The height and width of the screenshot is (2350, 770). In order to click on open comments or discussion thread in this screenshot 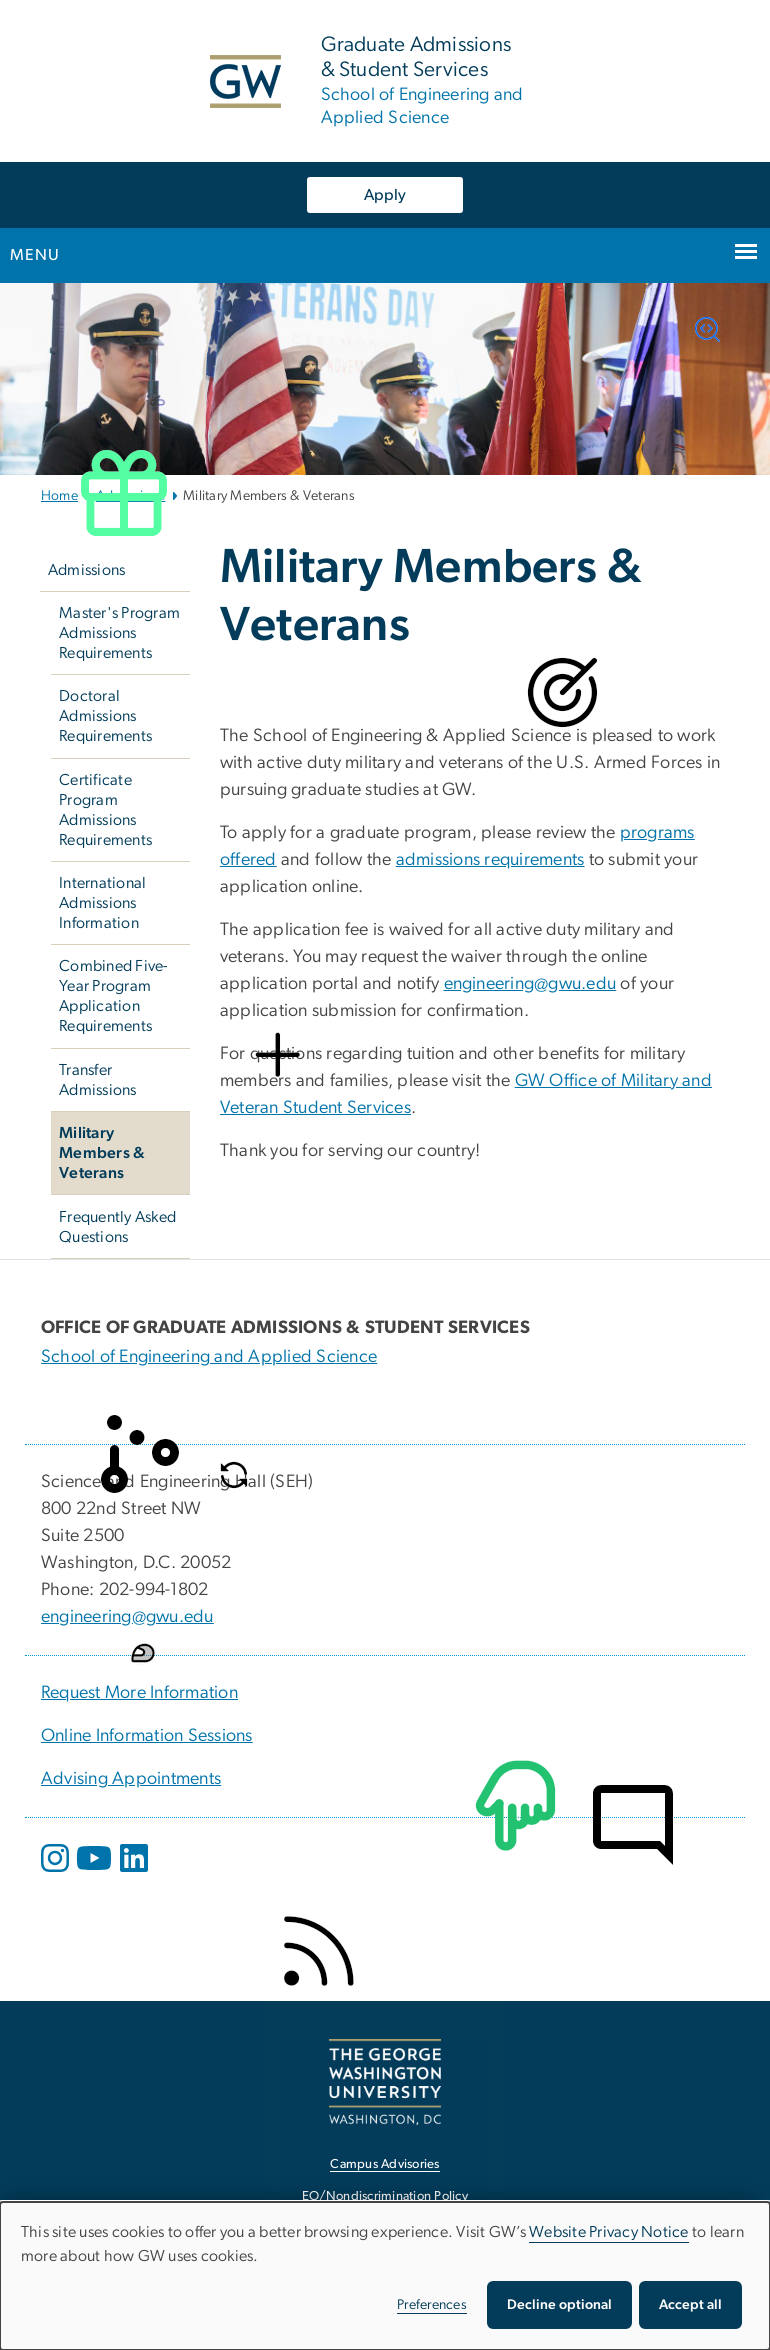, I will do `click(633, 1825)`.